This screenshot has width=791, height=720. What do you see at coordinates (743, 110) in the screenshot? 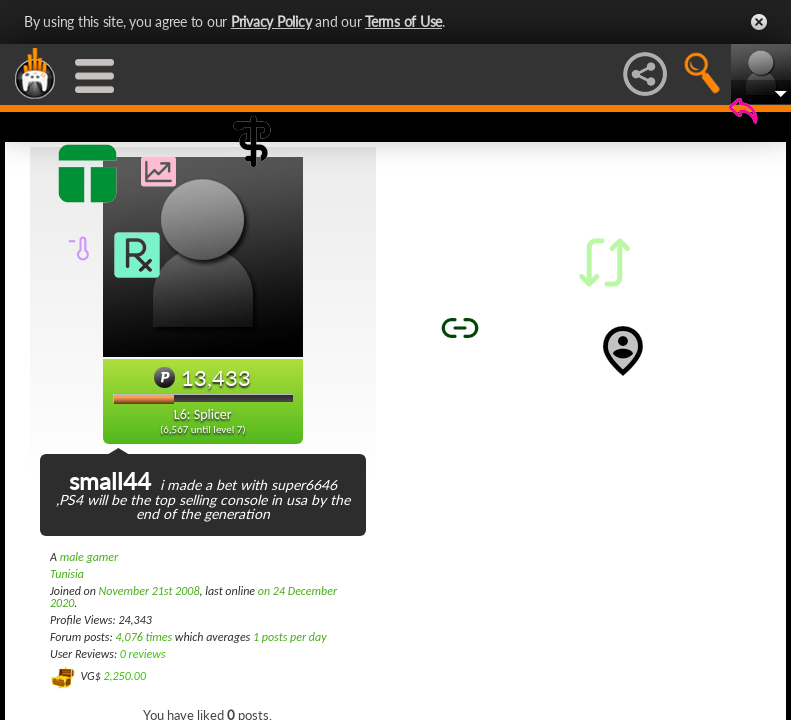
I see `undo the last action` at bounding box center [743, 110].